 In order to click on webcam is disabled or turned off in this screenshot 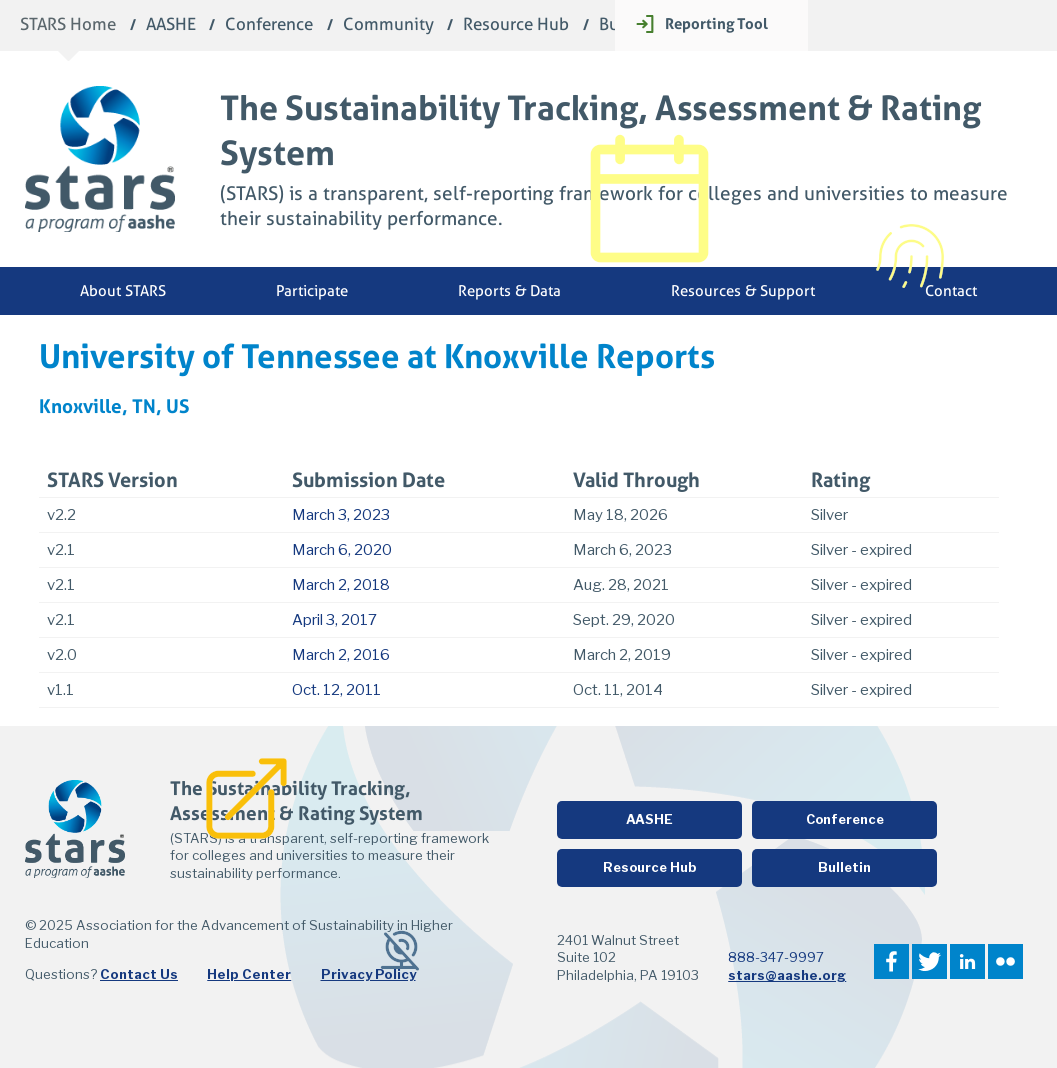, I will do `click(401, 951)`.